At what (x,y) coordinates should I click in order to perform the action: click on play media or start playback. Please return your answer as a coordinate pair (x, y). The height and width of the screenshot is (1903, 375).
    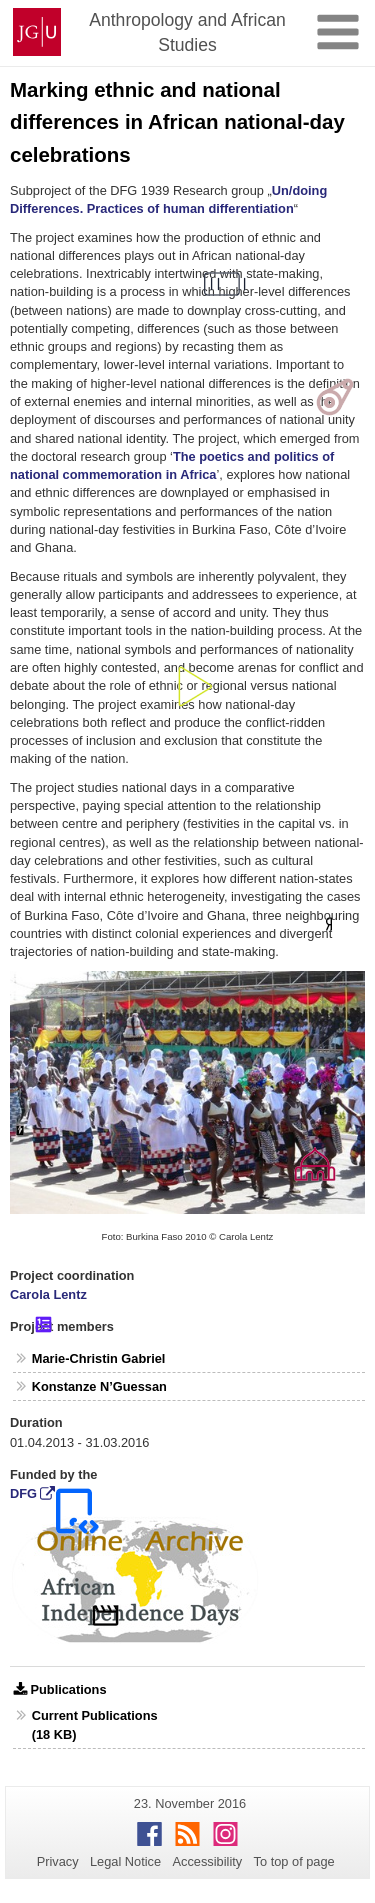
    Looking at the image, I should click on (190, 686).